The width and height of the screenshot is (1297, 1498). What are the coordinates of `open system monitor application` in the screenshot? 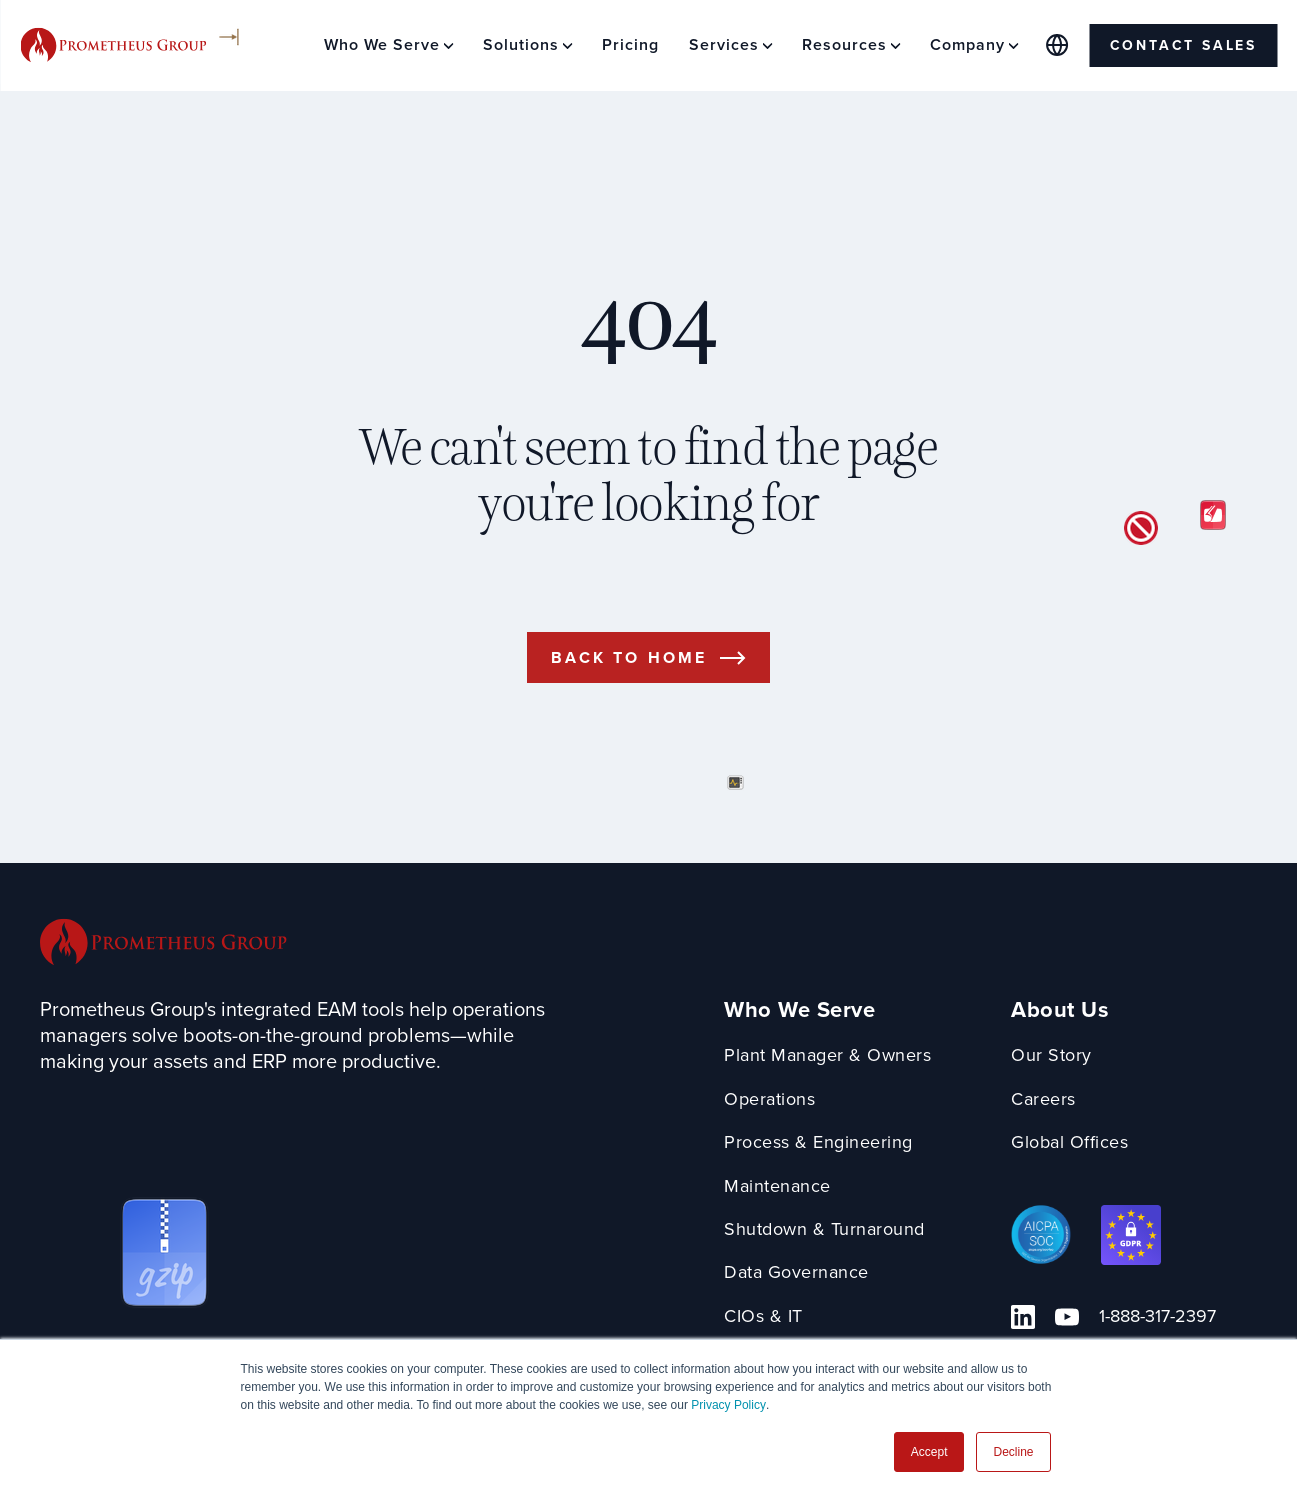 It's located at (735, 782).